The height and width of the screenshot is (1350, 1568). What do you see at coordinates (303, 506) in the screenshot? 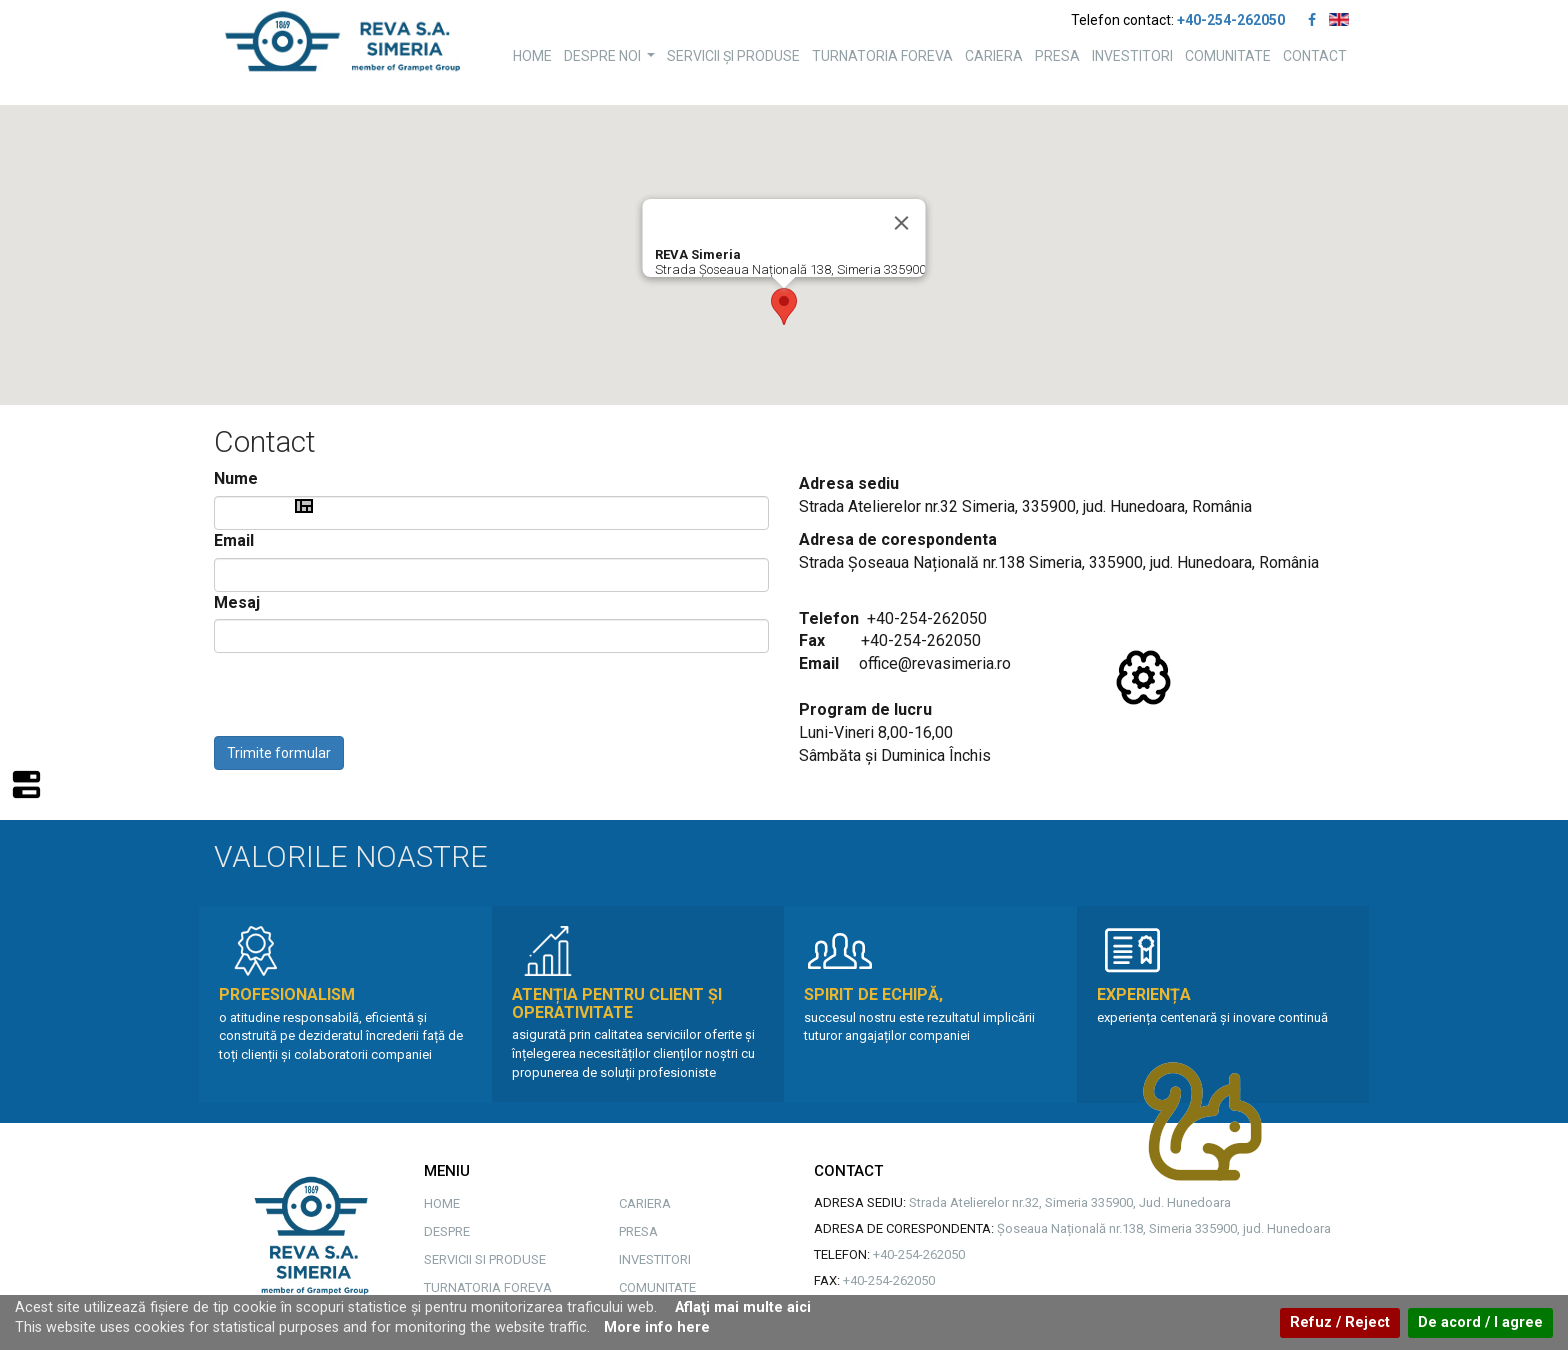
I see `switch to quilt or mosaic view layout` at bounding box center [303, 506].